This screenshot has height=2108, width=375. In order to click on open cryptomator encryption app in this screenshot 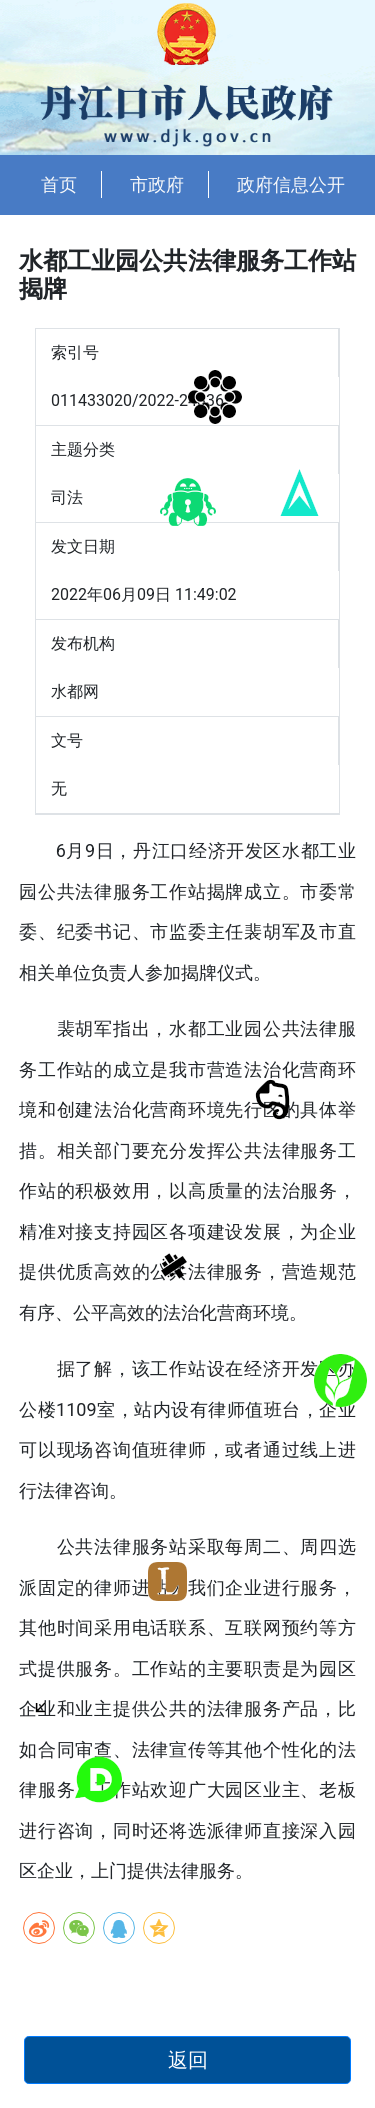, I will do `click(188, 502)`.